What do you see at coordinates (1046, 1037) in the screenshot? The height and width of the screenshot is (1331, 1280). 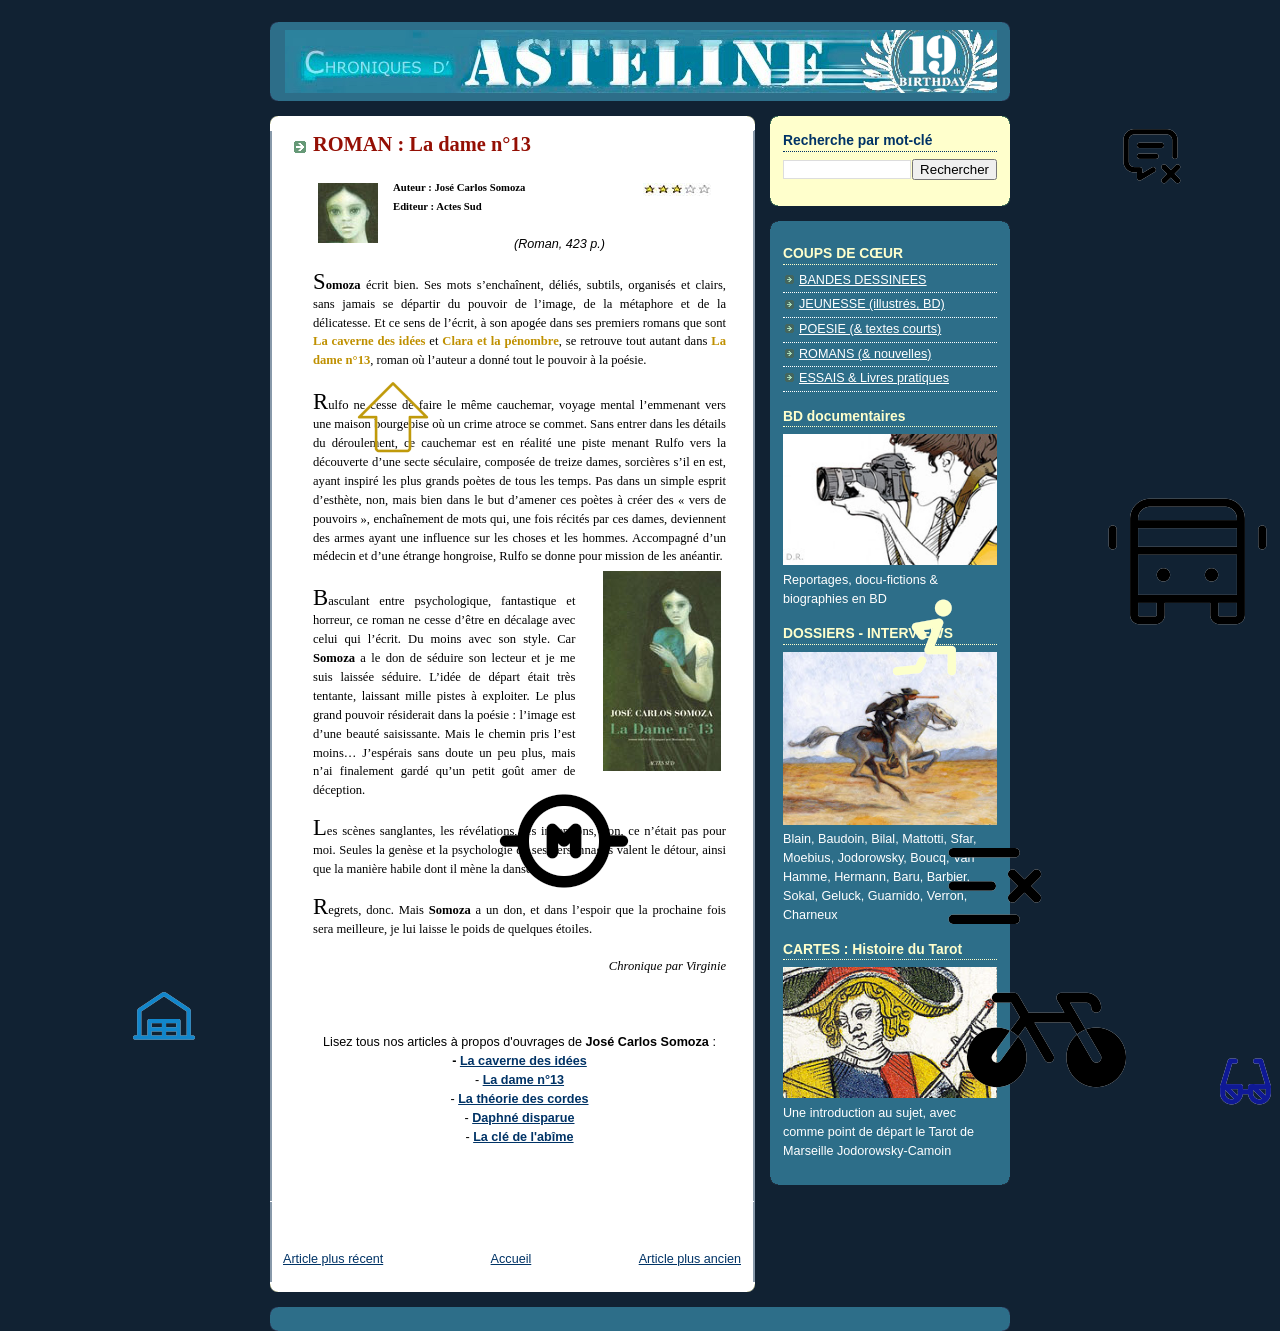 I see `select bicycle as transportation mode` at bounding box center [1046, 1037].